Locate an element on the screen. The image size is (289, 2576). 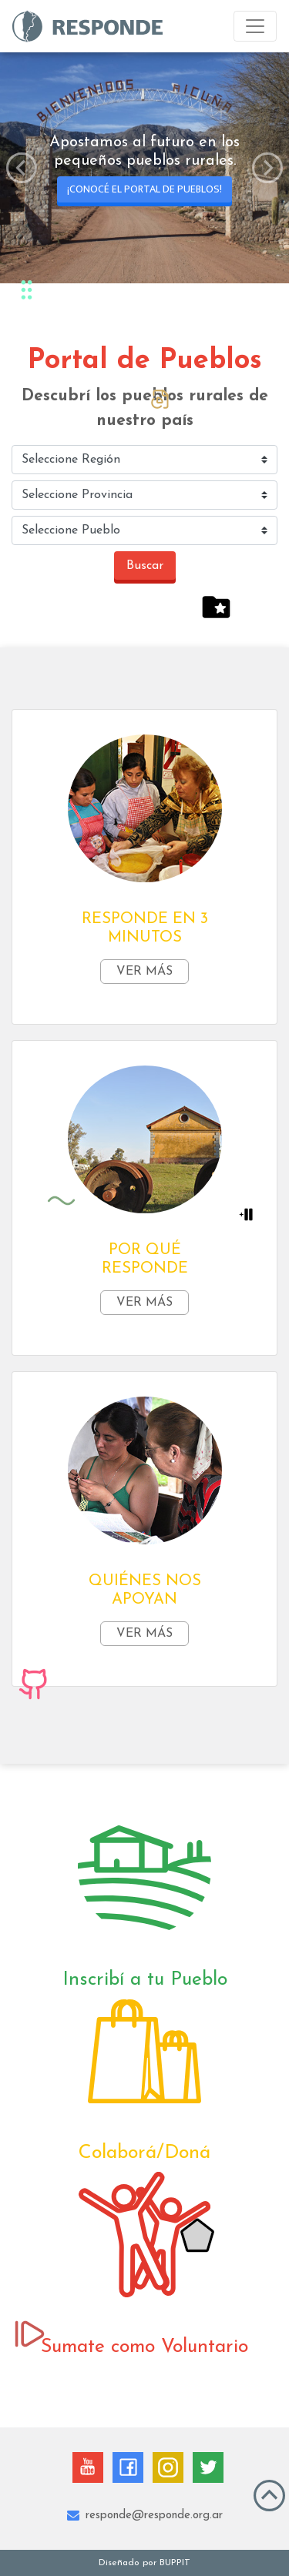
drag to reorder items is located at coordinates (26, 289).